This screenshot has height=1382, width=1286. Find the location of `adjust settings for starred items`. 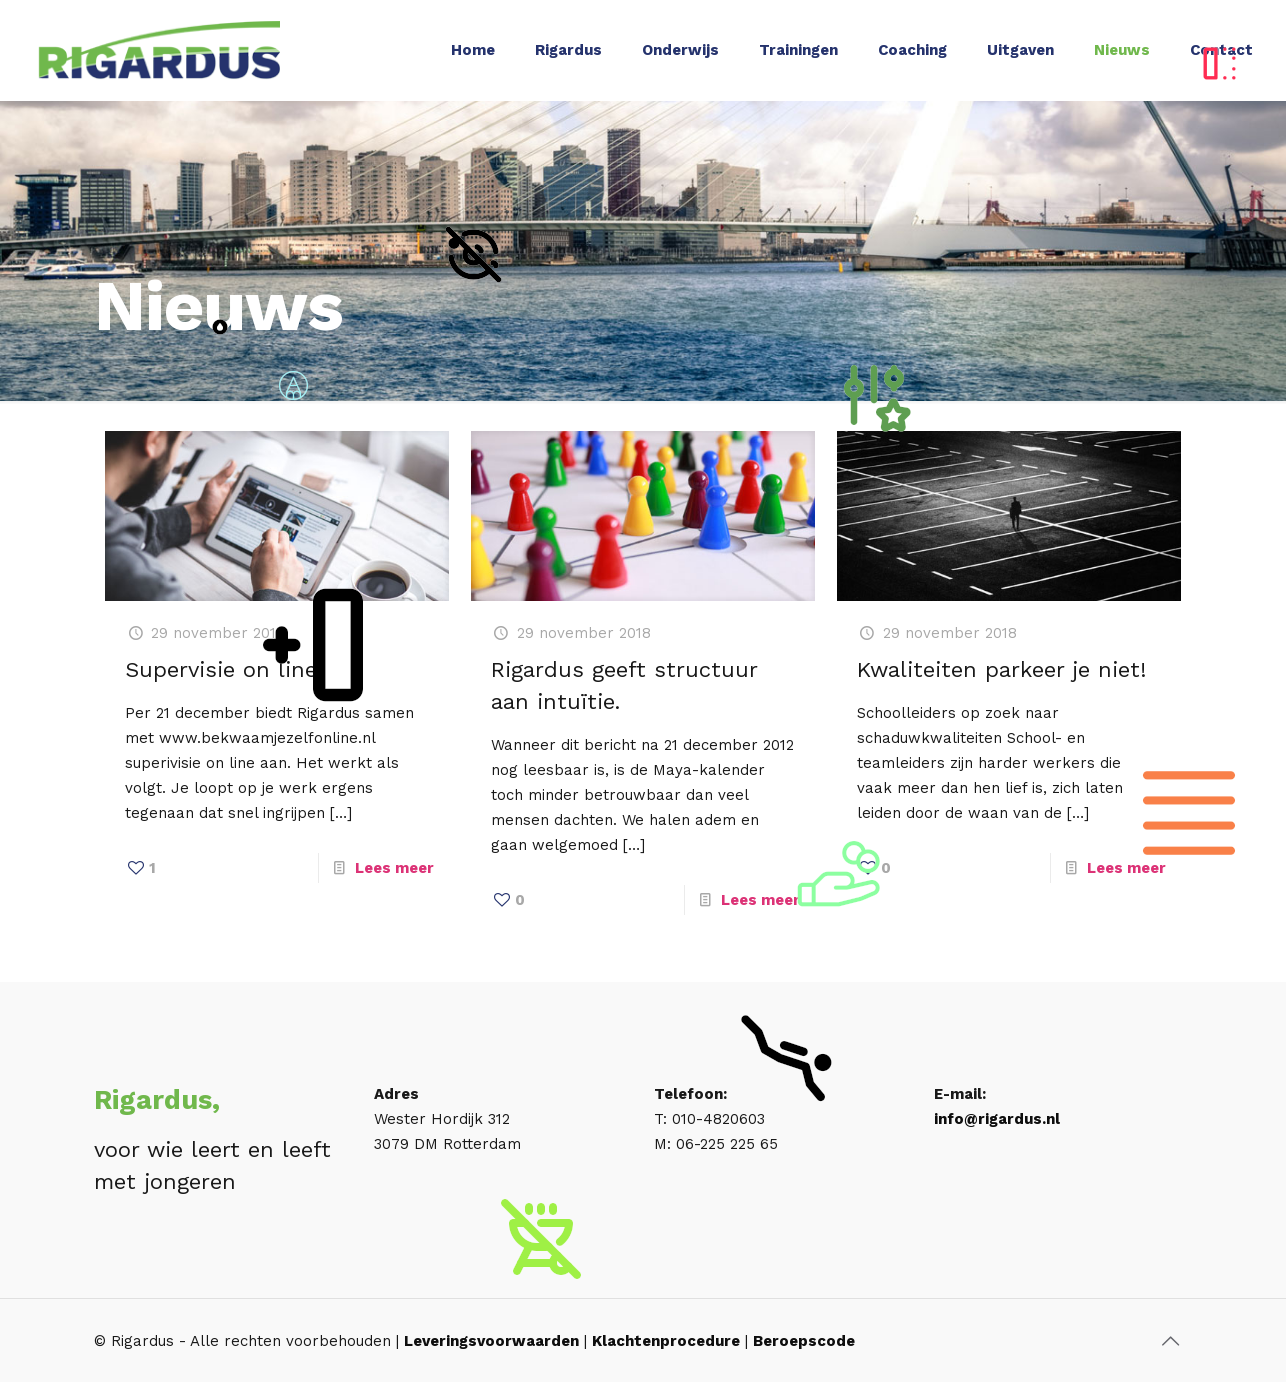

adjust settings for starred items is located at coordinates (874, 395).